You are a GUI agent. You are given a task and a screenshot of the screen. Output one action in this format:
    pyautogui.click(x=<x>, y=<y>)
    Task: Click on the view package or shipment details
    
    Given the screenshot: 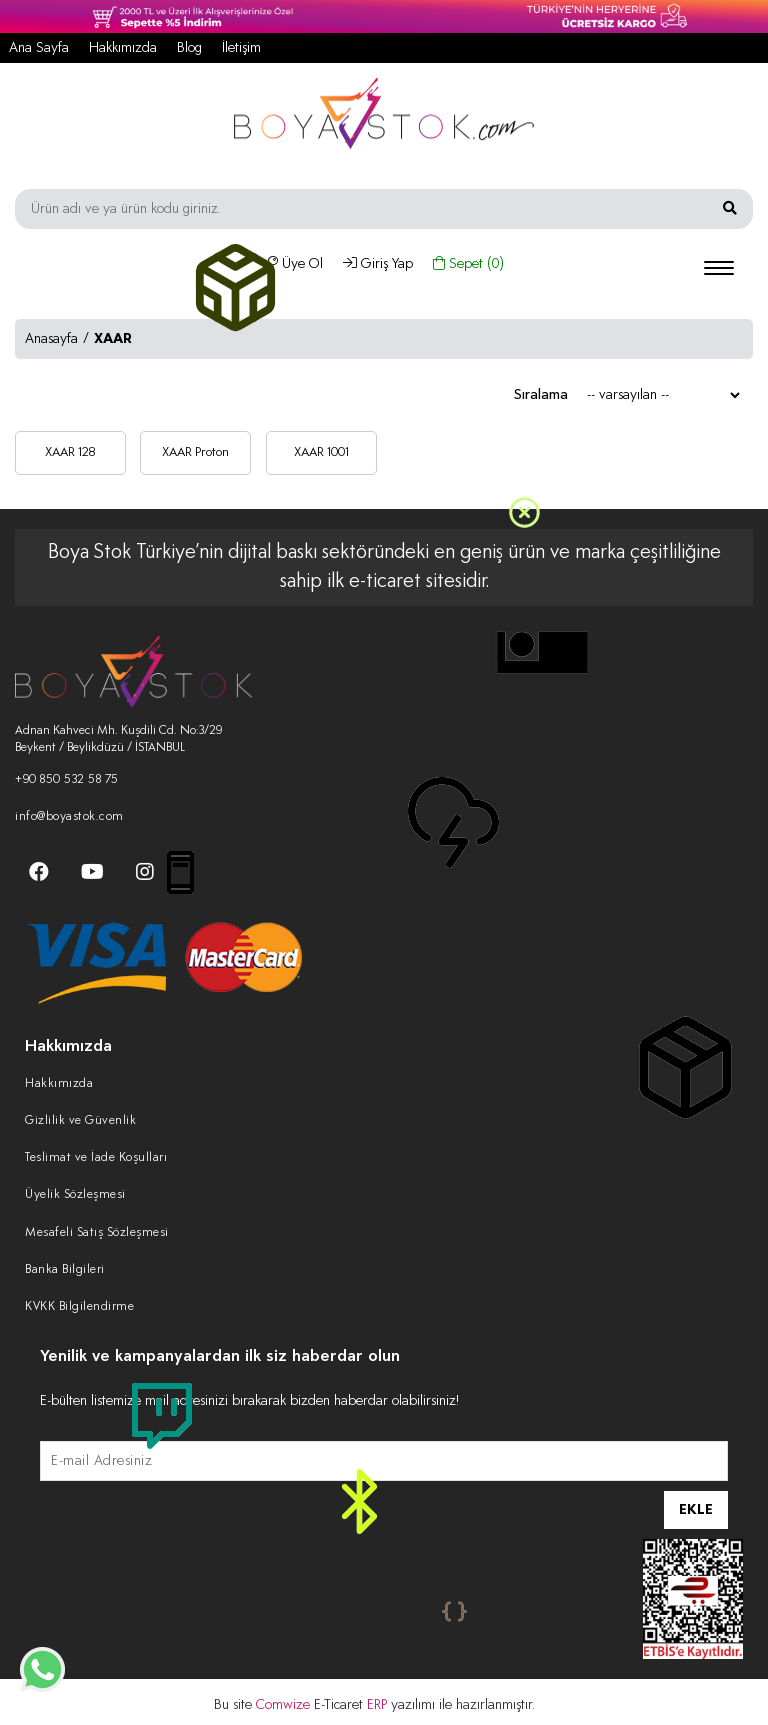 What is the action you would take?
    pyautogui.click(x=685, y=1067)
    